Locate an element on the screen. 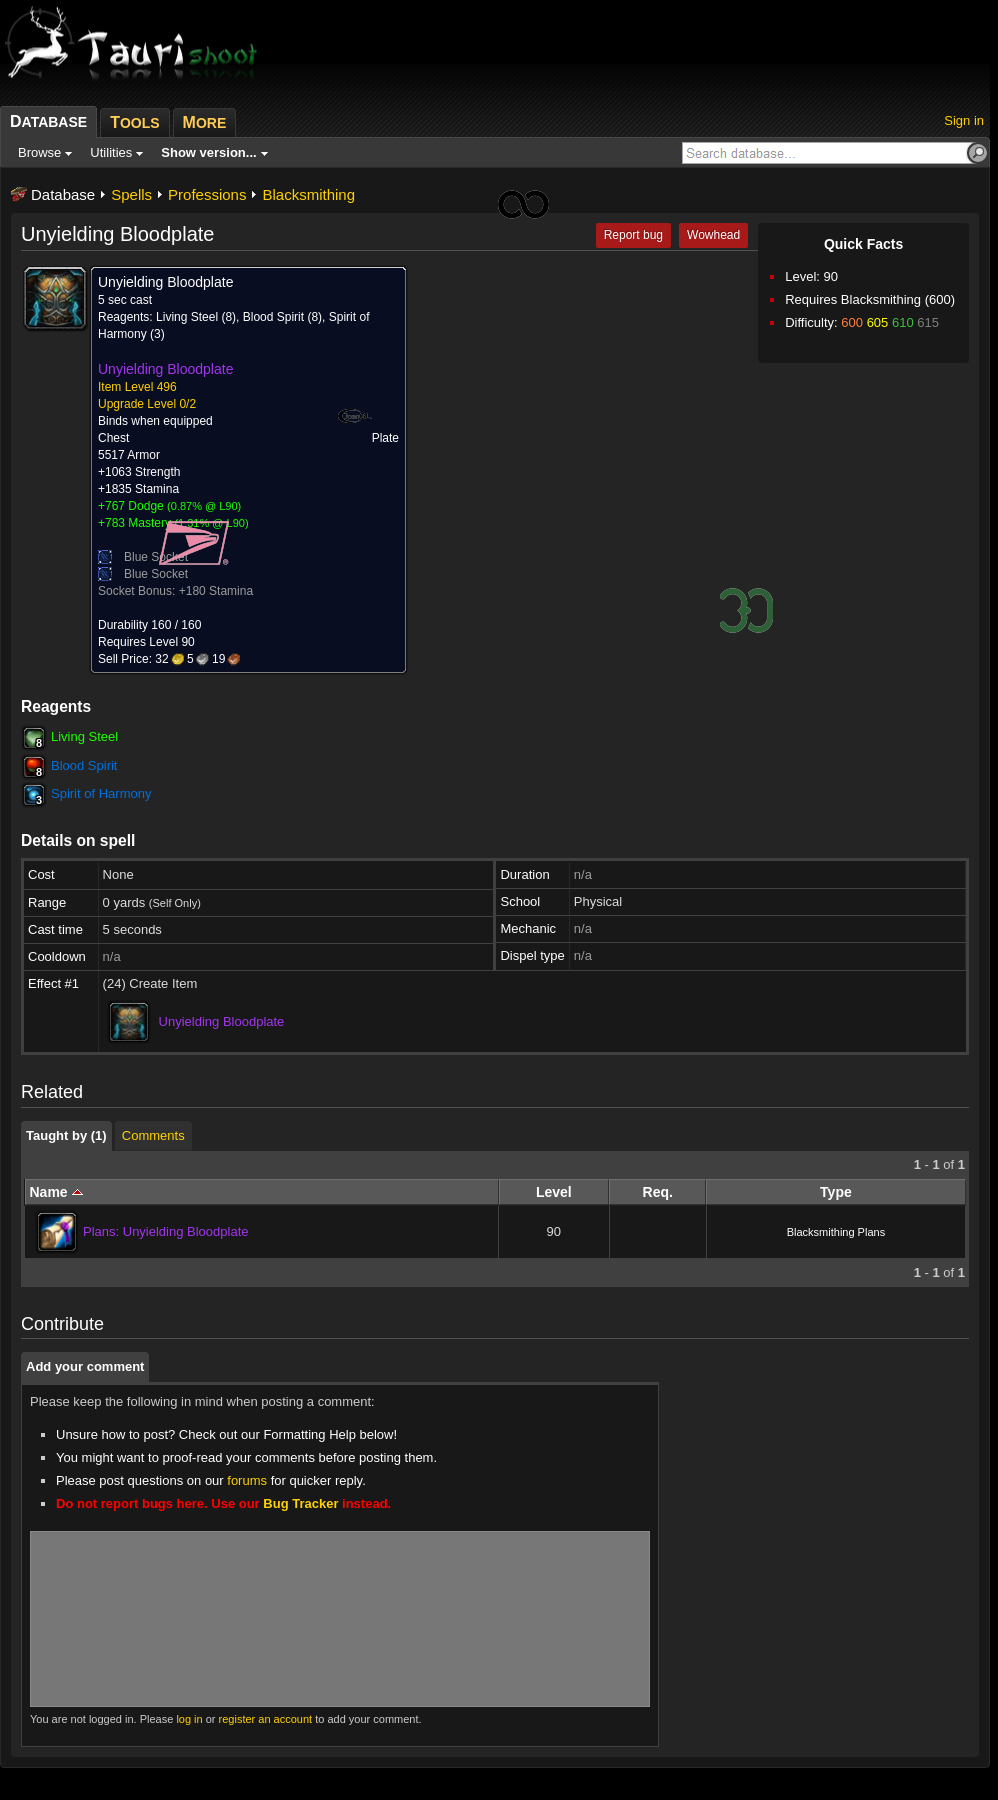 This screenshot has height=1800, width=998. visit the 30 seconds of code website is located at coordinates (746, 610).